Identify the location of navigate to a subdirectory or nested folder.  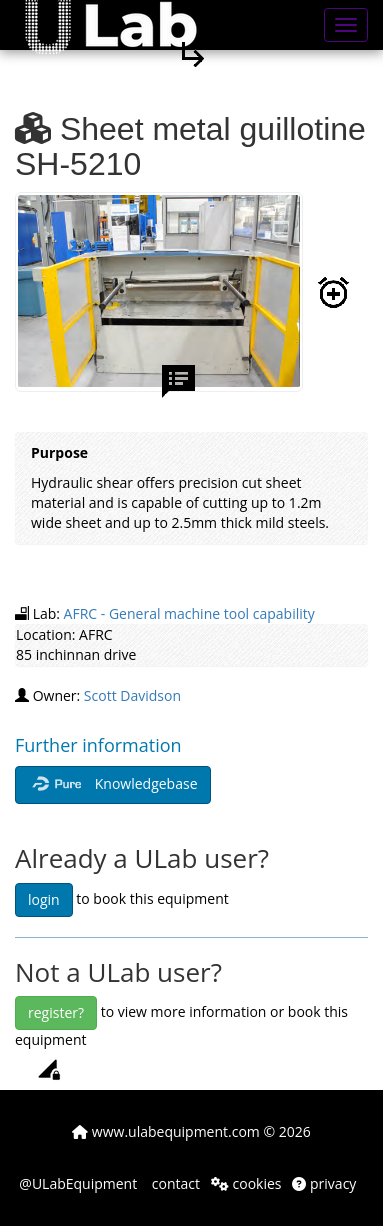
(194, 54).